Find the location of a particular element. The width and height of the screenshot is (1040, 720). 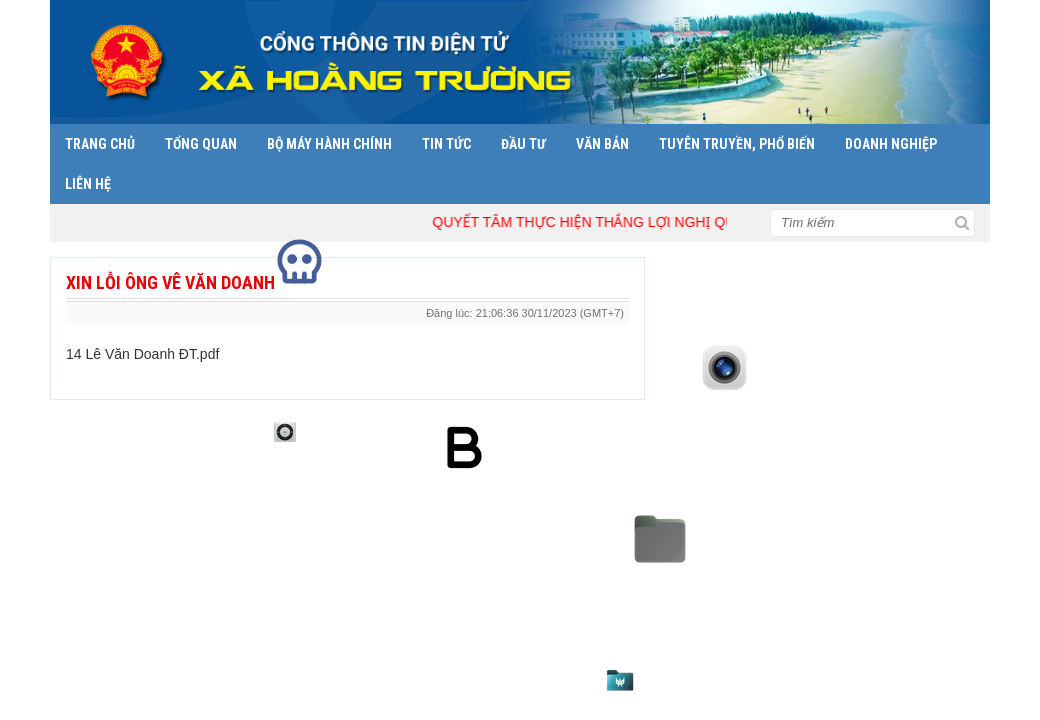

iPod shuffle device connected is located at coordinates (285, 432).